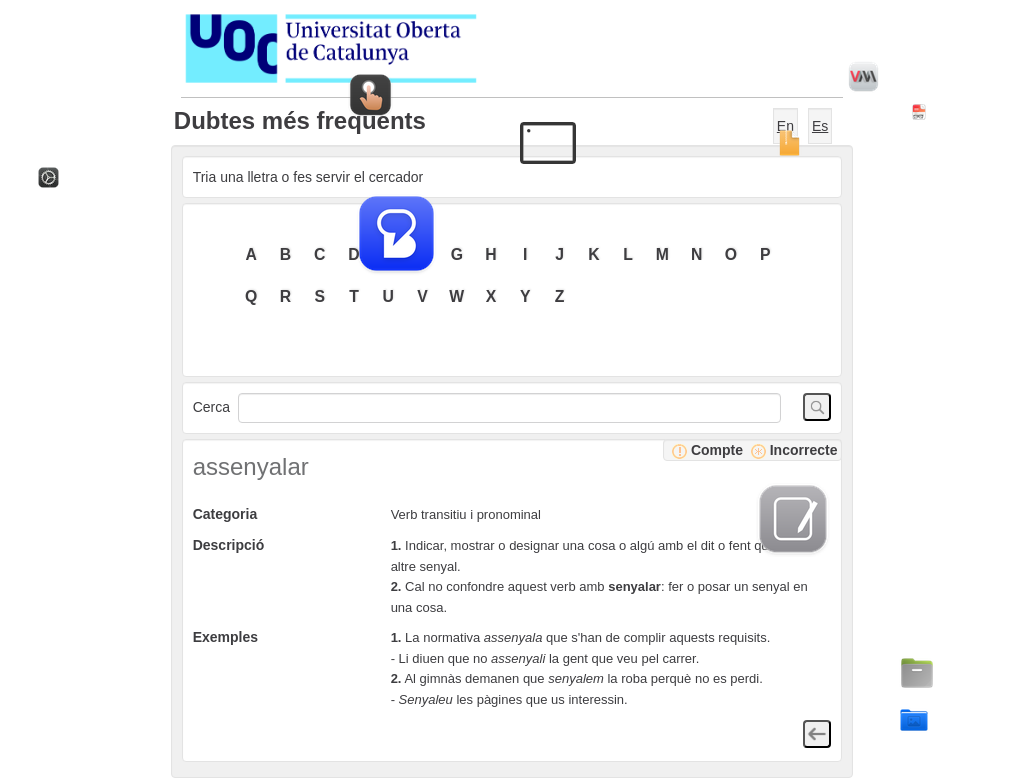 The image size is (1024, 783). What do you see at coordinates (370, 95) in the screenshot?
I see `configure touchscreen settings` at bounding box center [370, 95].